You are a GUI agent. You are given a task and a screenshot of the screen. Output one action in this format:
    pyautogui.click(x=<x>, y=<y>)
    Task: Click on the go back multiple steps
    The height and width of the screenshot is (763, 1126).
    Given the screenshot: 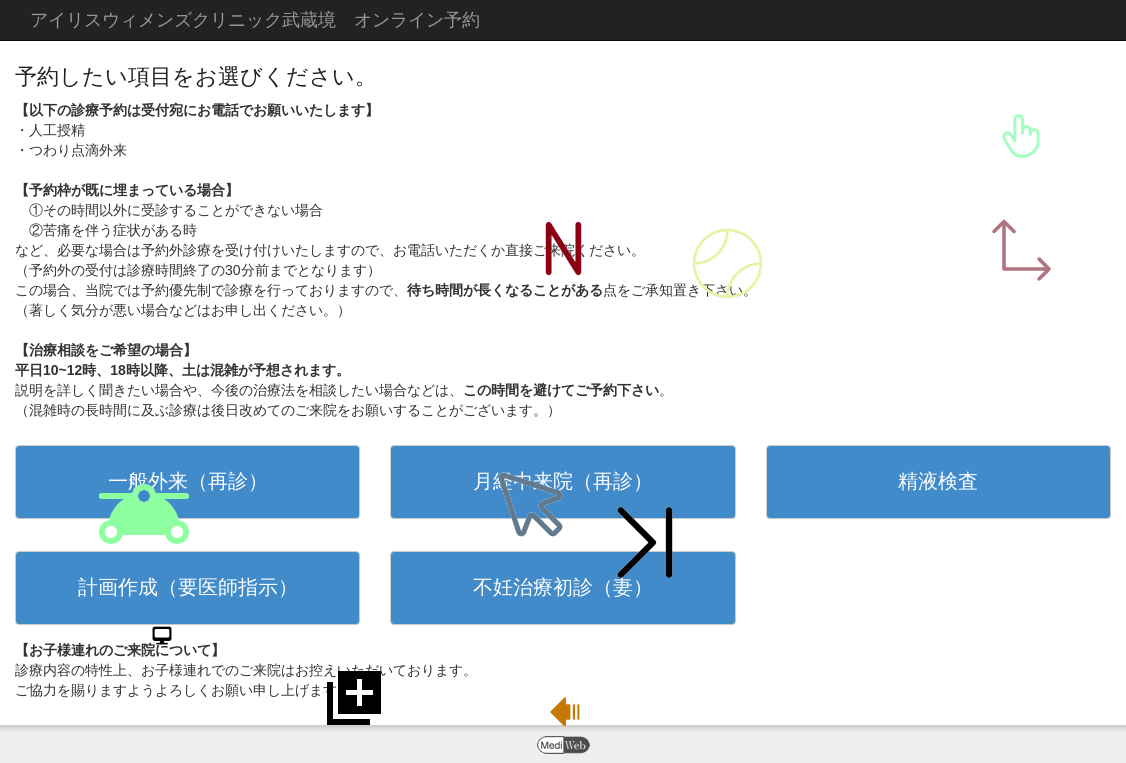 What is the action you would take?
    pyautogui.click(x=566, y=712)
    